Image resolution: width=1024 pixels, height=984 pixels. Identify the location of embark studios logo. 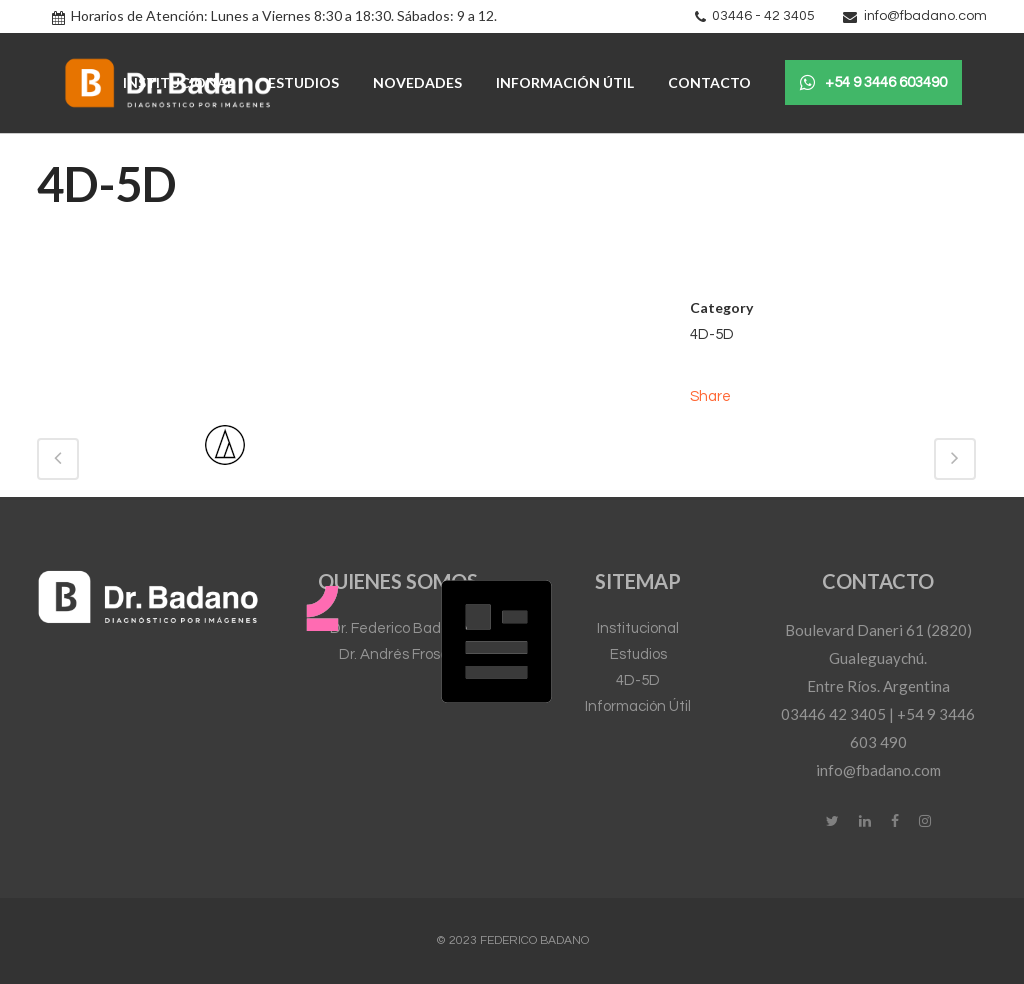
(322, 608).